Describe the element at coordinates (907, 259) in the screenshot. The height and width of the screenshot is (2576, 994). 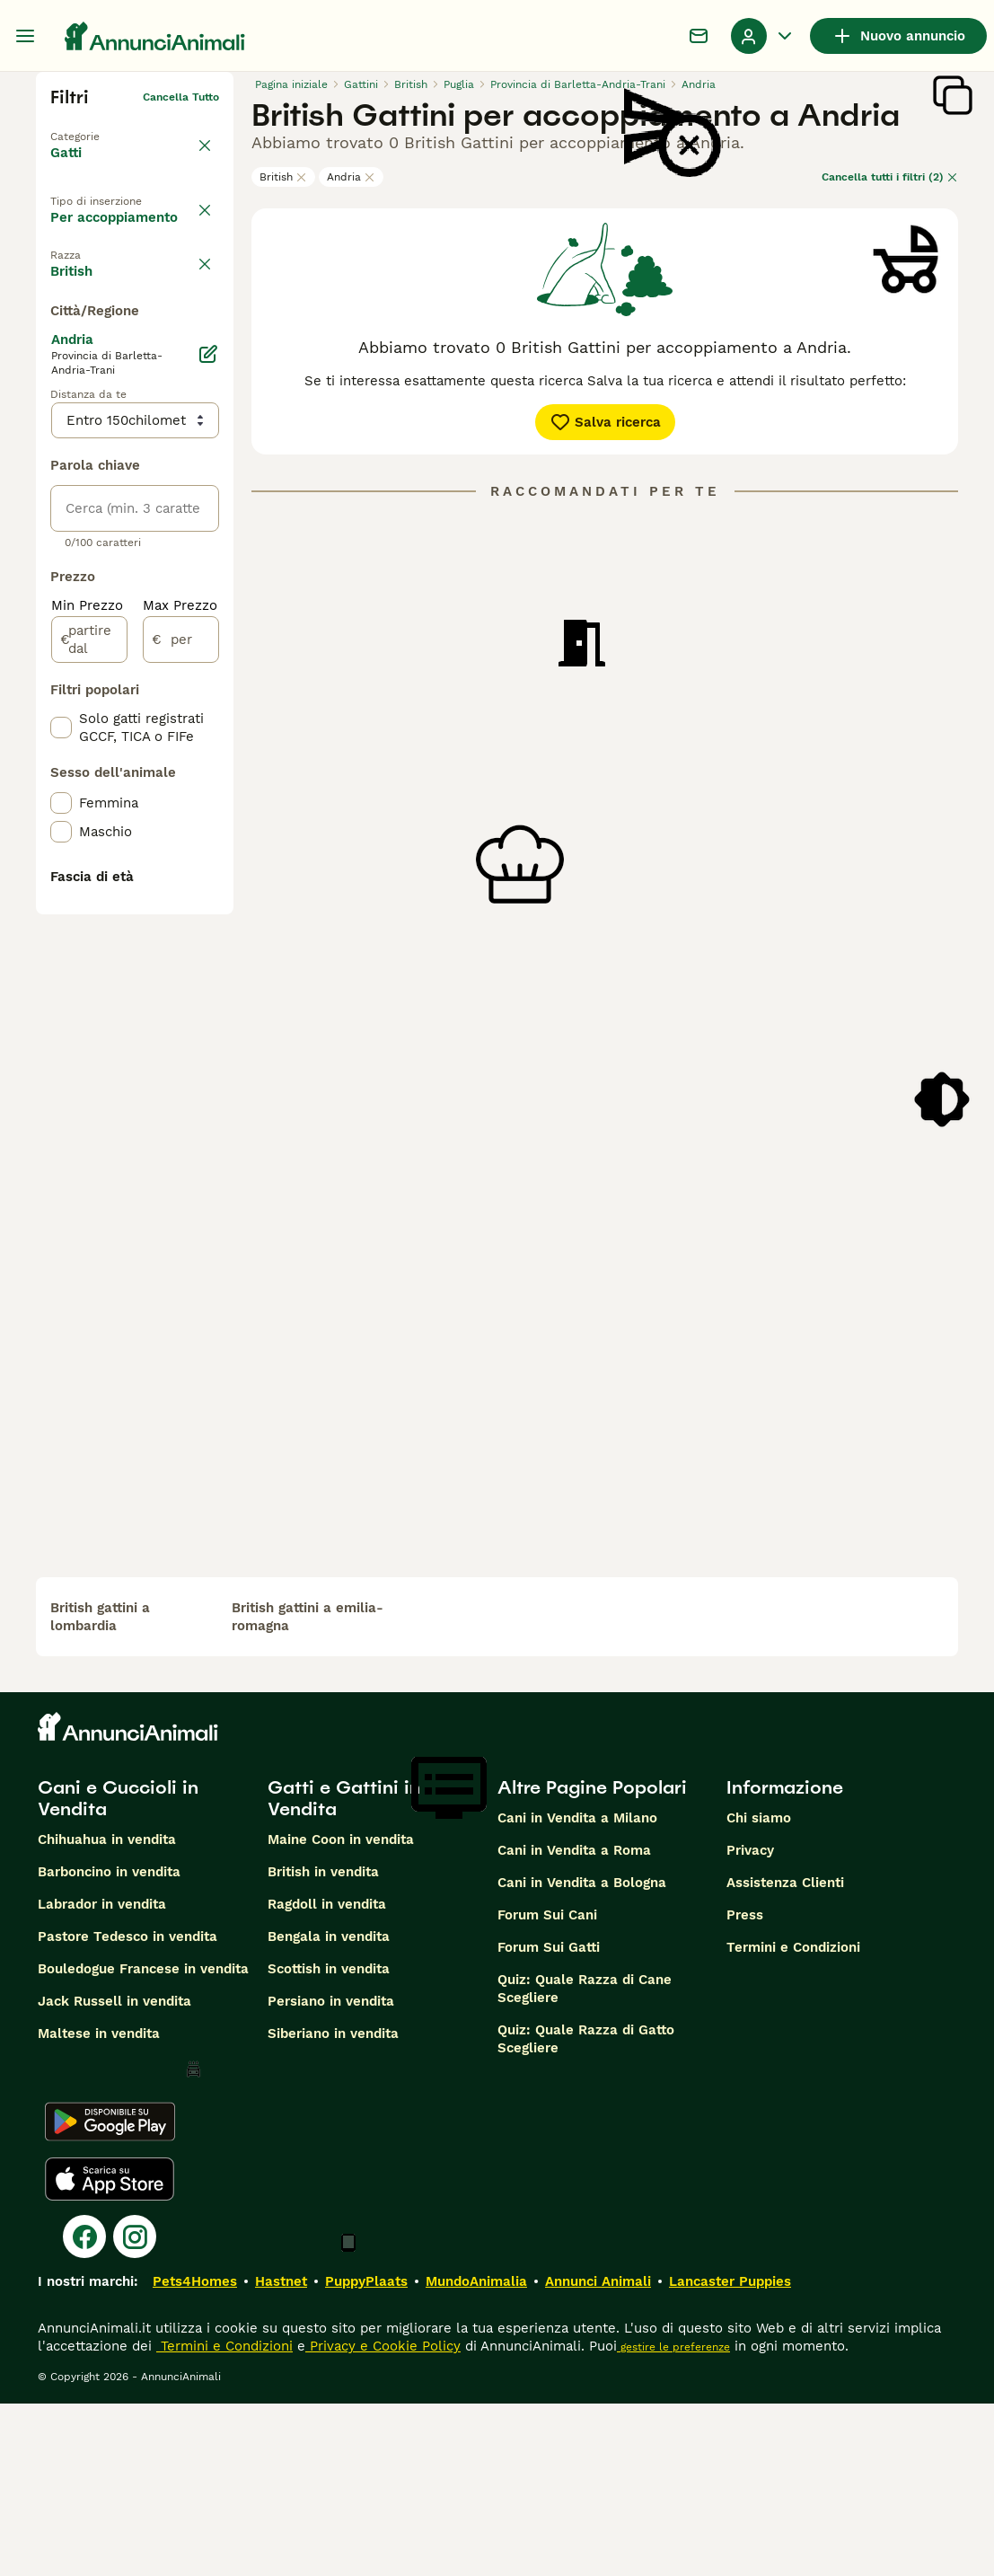
I see `indicates child-friendly or family-friendly location` at that location.